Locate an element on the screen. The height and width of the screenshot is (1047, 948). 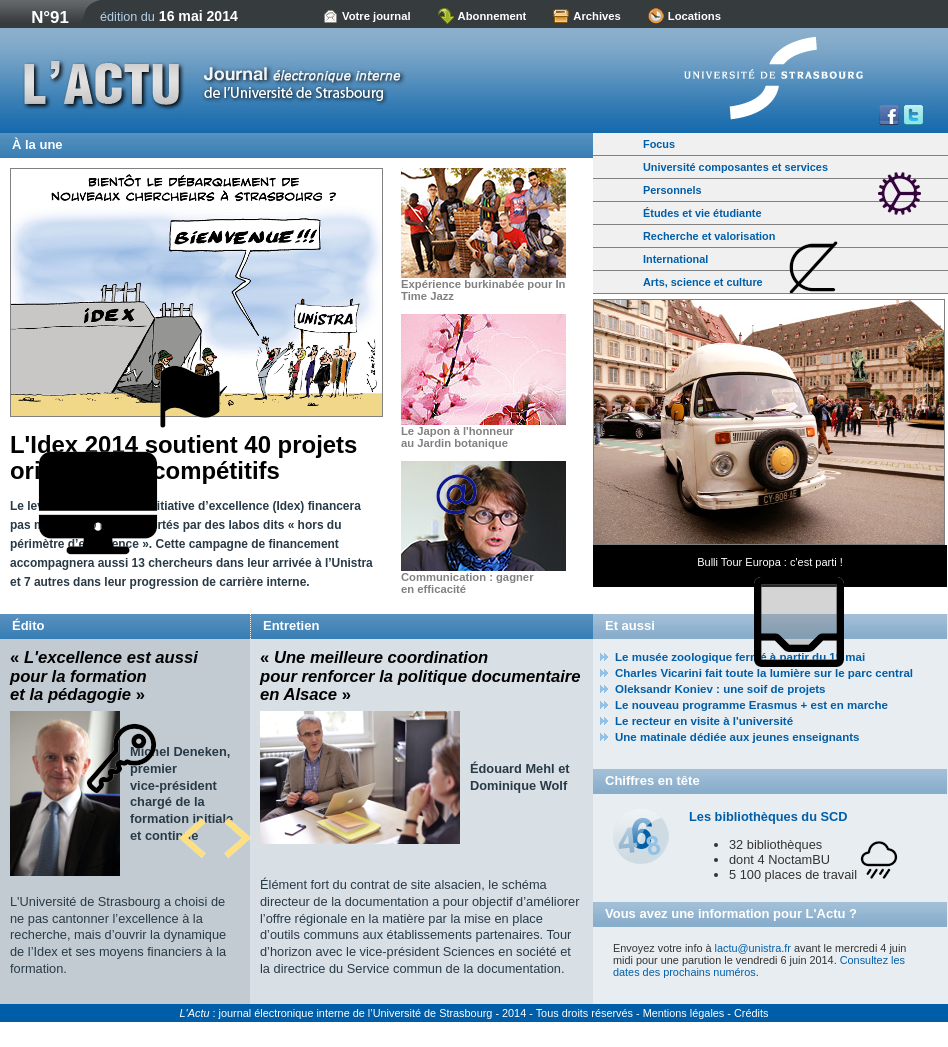
view or edit source code is located at coordinates (215, 838).